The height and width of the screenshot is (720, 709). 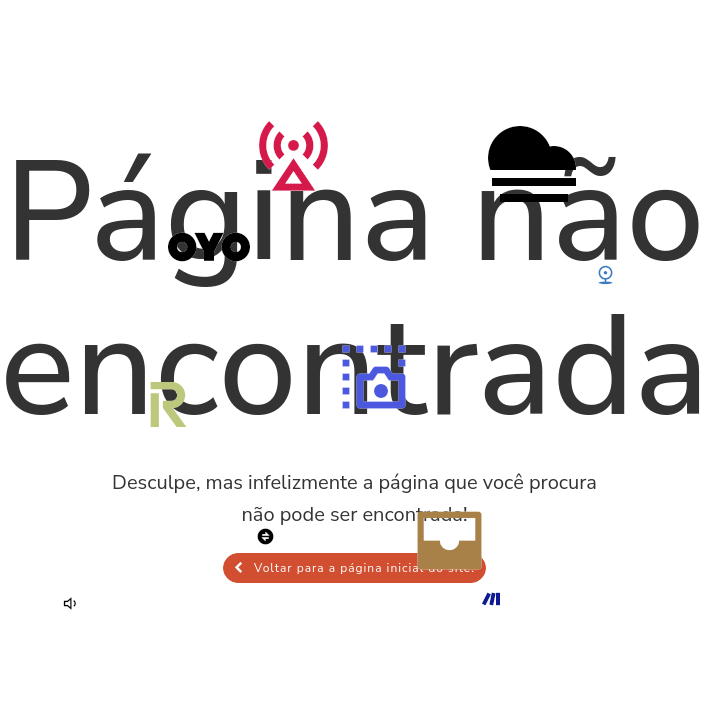 I want to click on indicates foggy weather conditions, so click(x=532, y=166).